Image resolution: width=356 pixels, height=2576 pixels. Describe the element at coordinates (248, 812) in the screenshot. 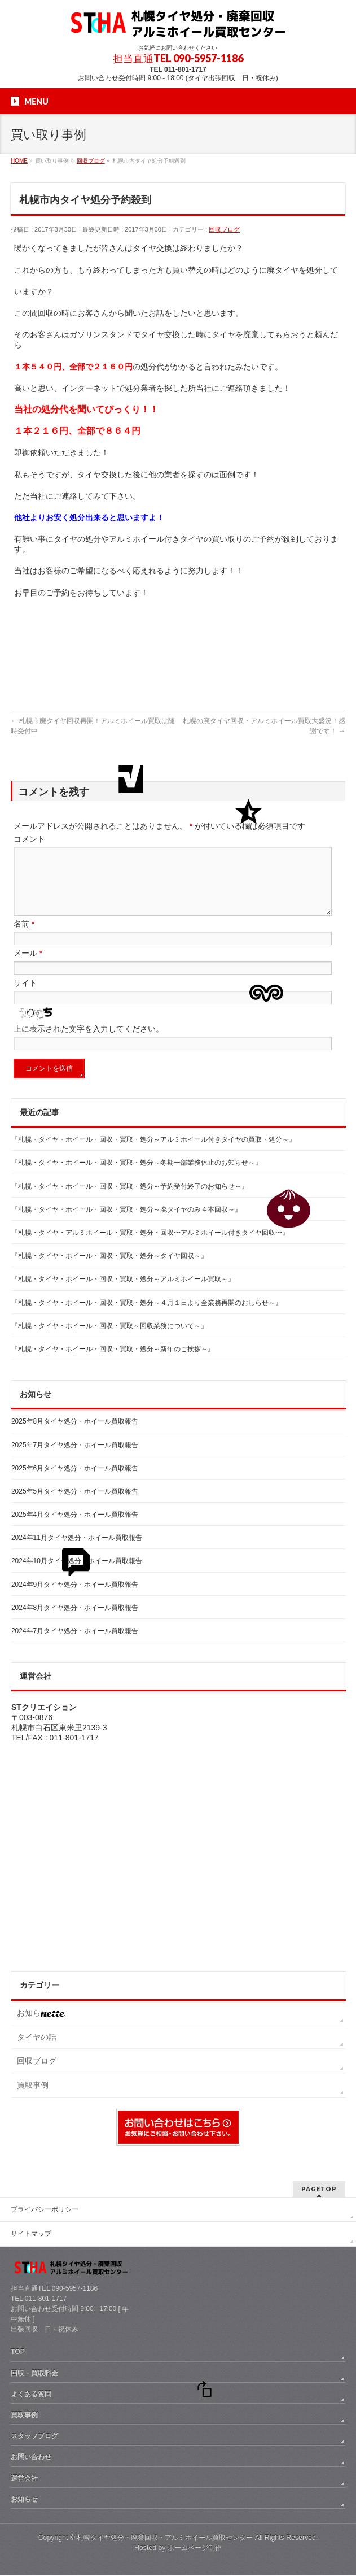

I see `indicates a partial or half-star rating` at that location.